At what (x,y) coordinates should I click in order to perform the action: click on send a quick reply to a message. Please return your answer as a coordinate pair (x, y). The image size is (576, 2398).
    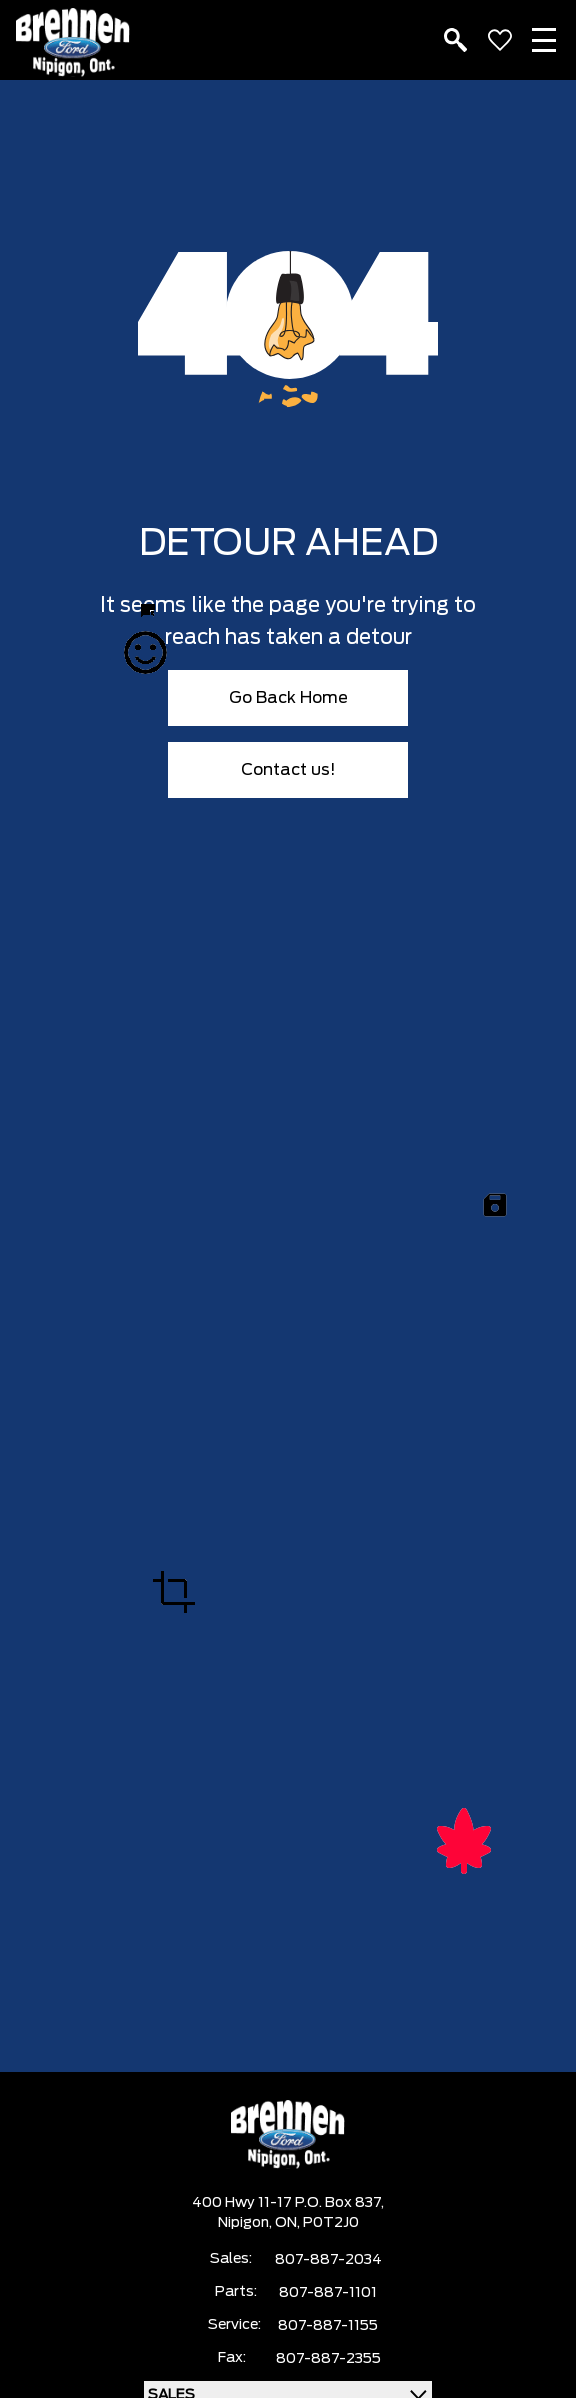
    Looking at the image, I should click on (148, 611).